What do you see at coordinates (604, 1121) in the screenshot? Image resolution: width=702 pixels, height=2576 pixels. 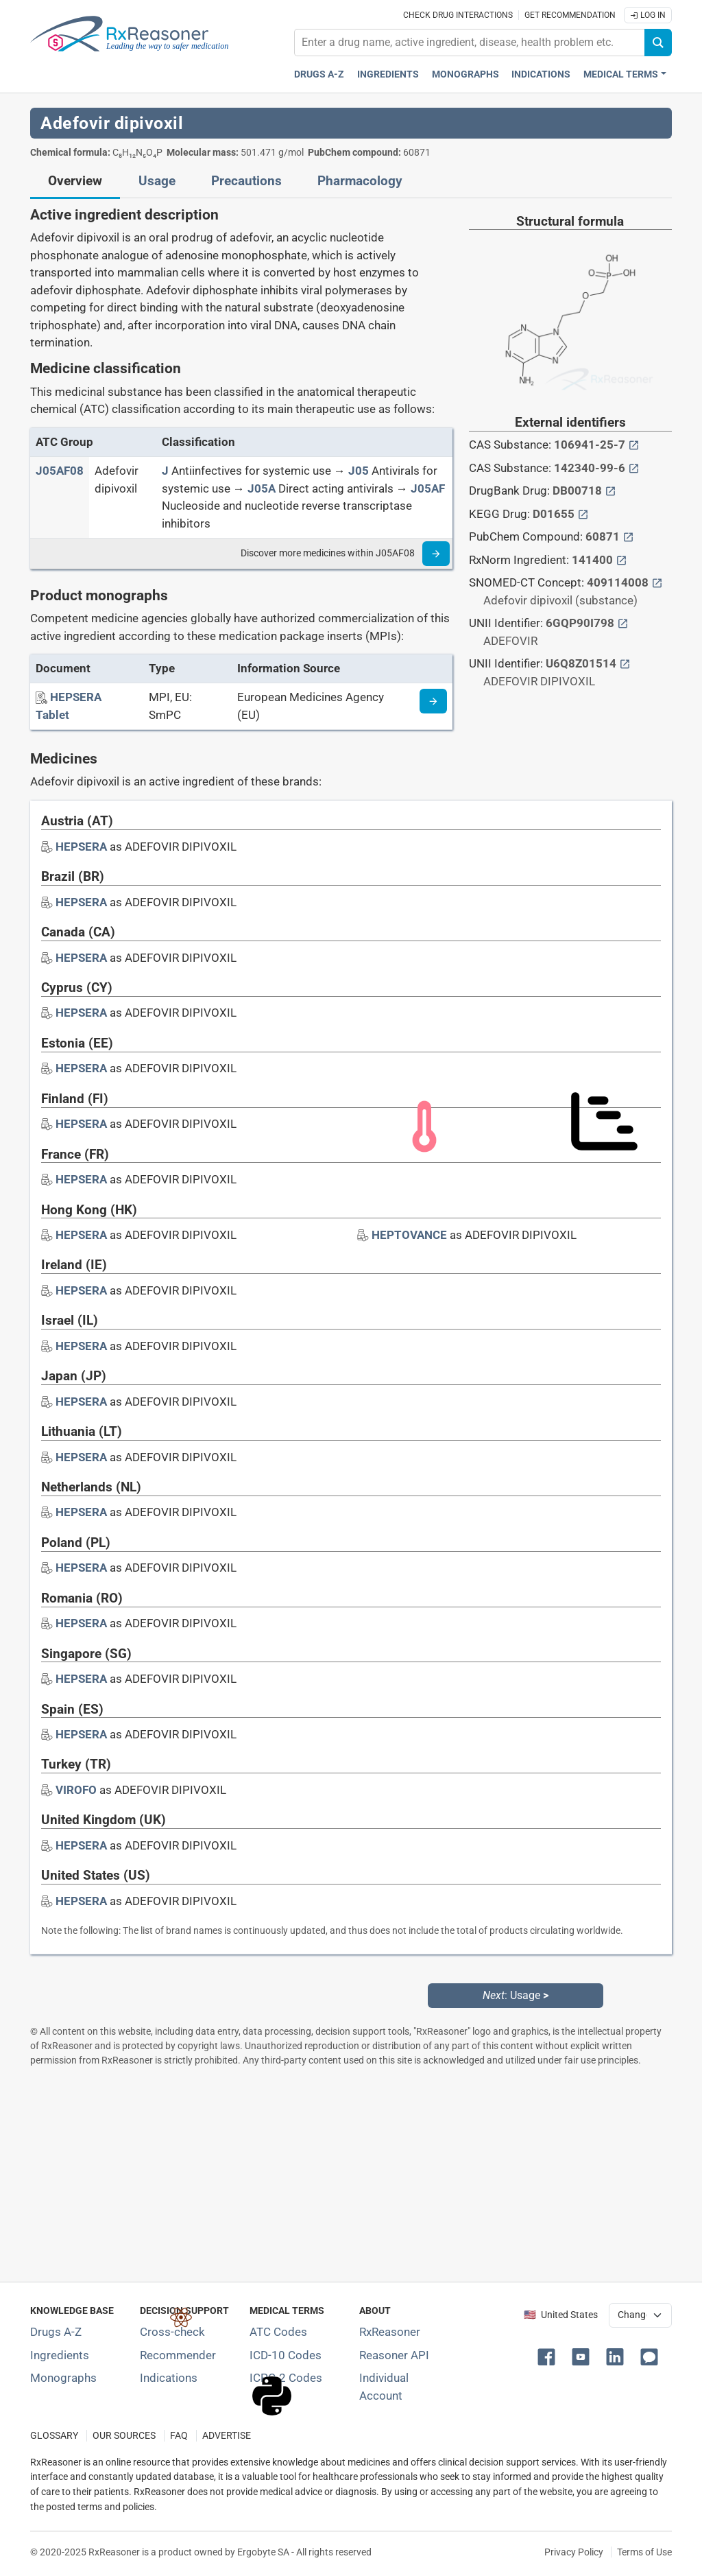 I see `view project timeline or gantt chart` at bounding box center [604, 1121].